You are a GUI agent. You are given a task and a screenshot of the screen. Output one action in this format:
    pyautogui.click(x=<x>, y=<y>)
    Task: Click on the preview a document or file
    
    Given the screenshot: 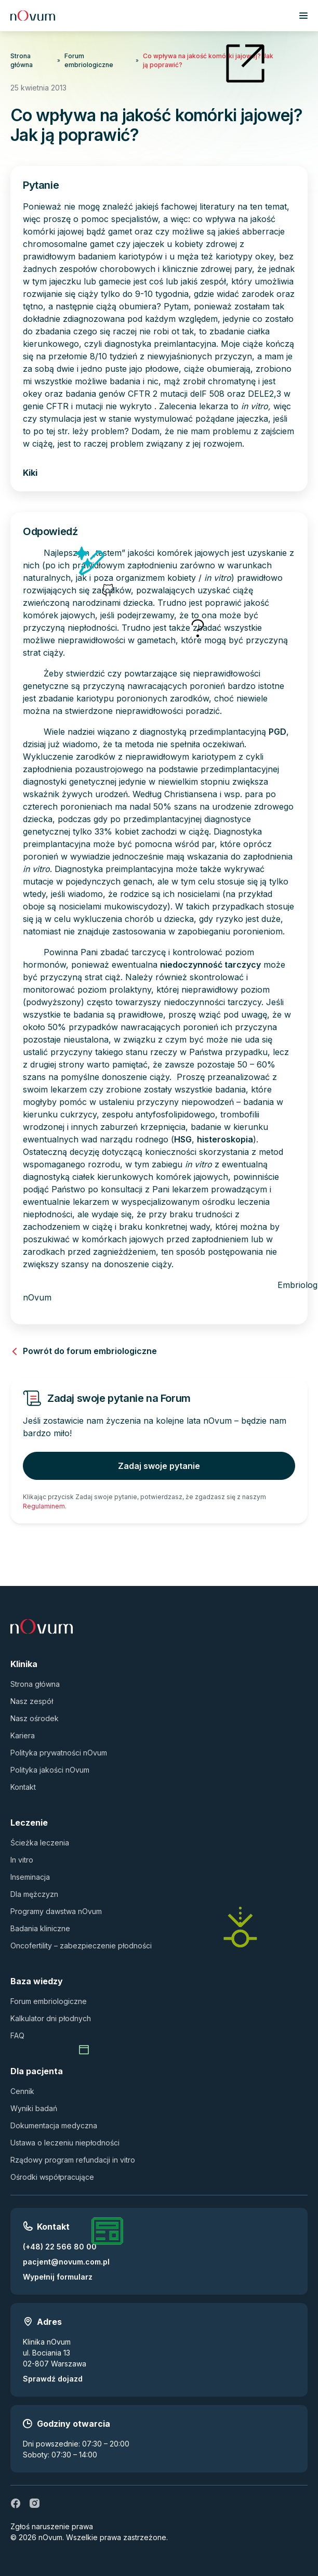 What is the action you would take?
    pyautogui.click(x=107, y=2231)
    